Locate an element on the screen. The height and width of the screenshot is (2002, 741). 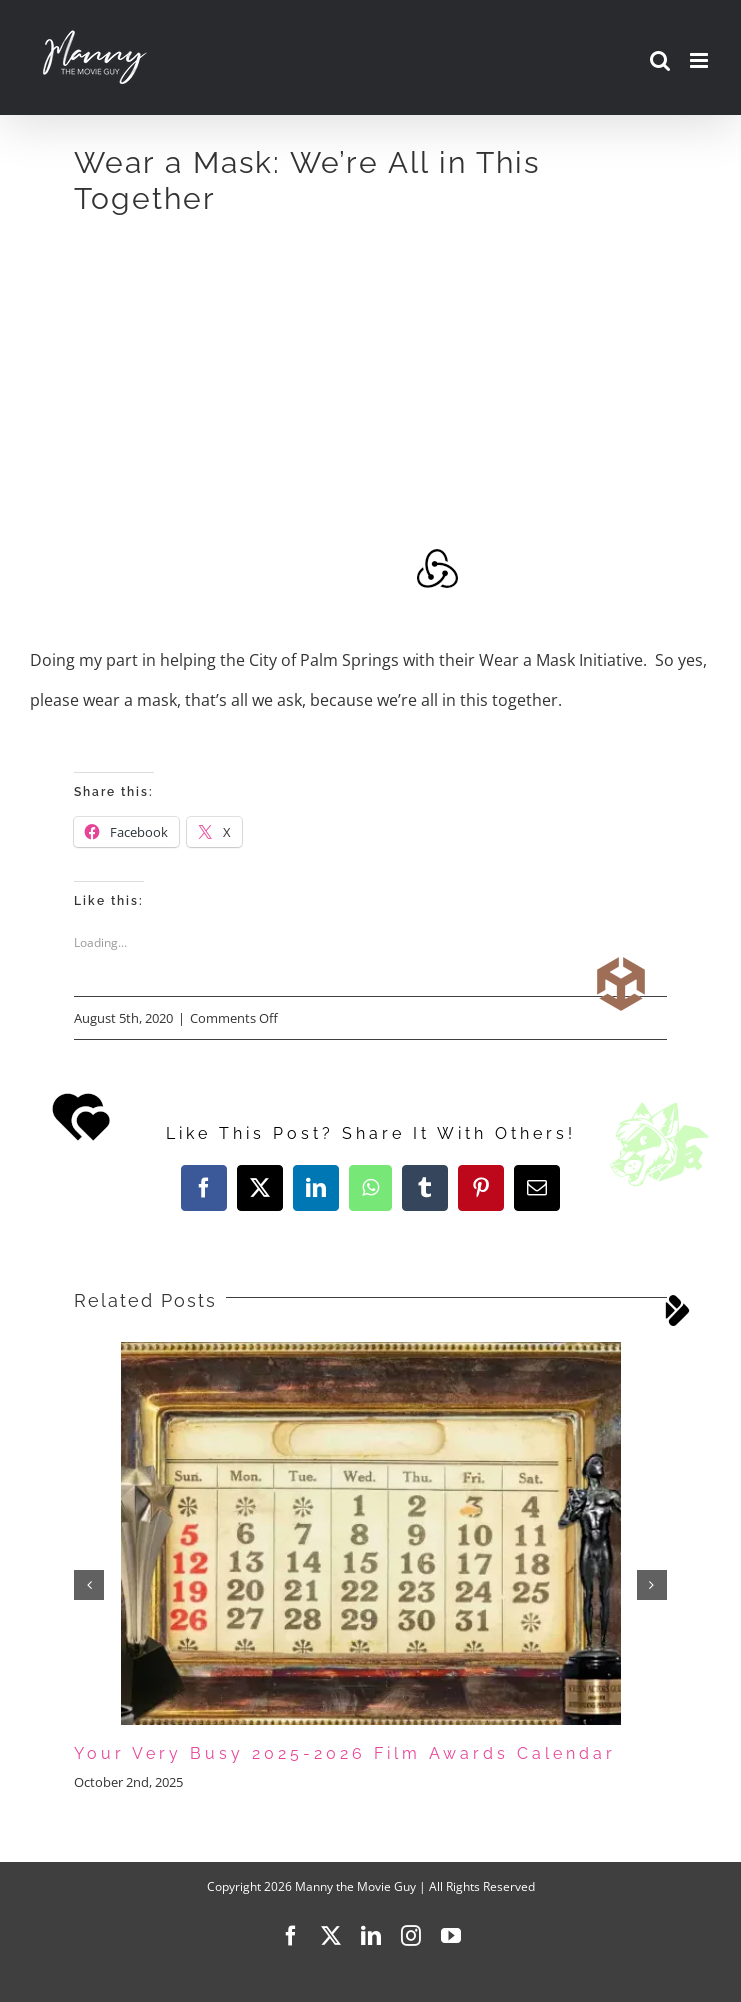
apache doris database logo is located at coordinates (677, 1310).